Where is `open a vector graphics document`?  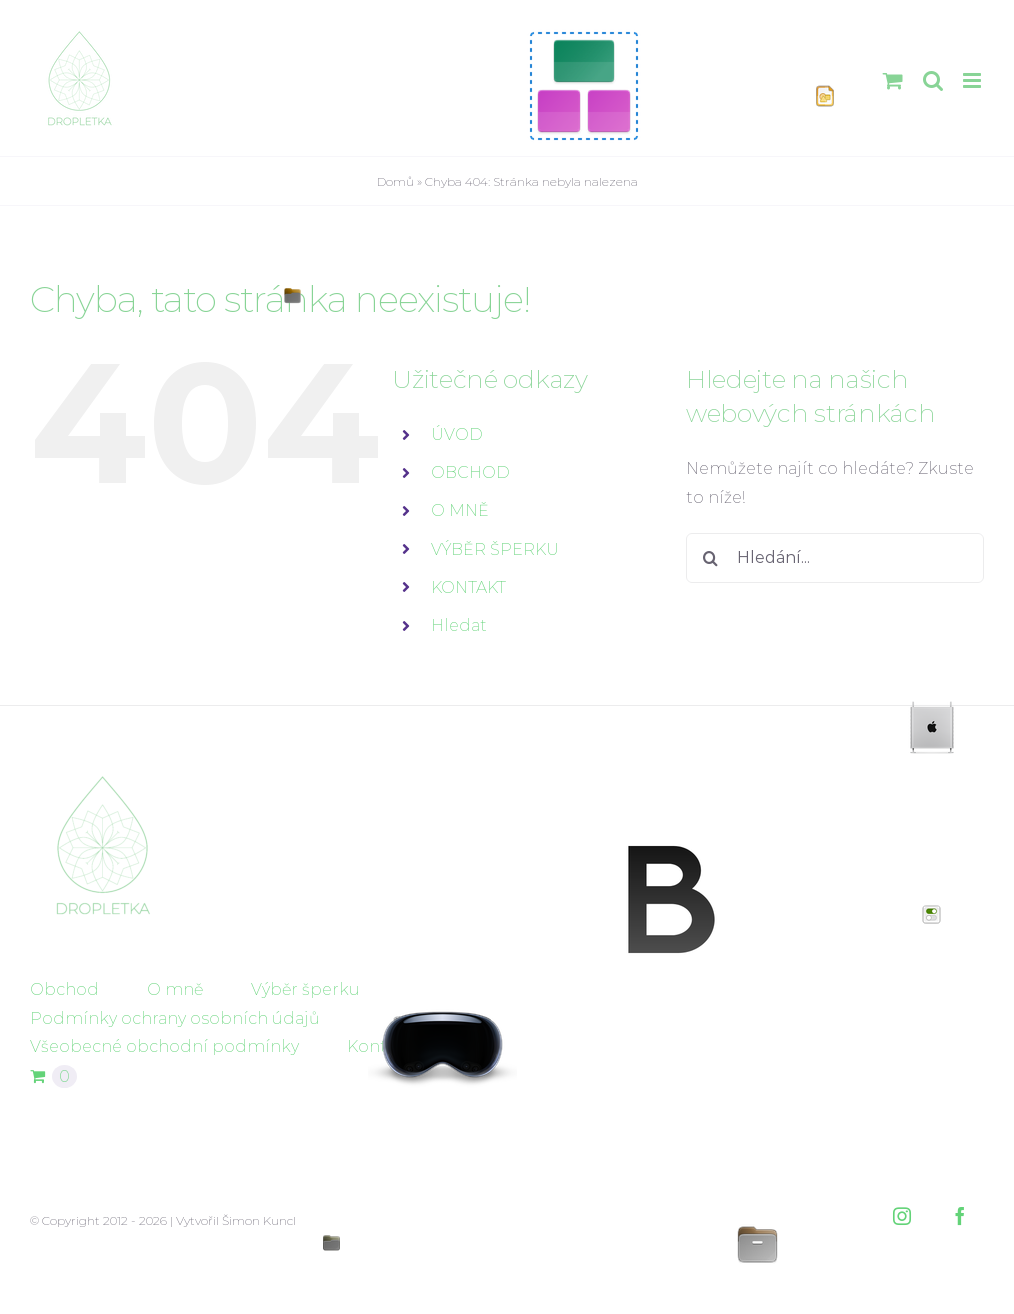
open a vector graphics document is located at coordinates (825, 96).